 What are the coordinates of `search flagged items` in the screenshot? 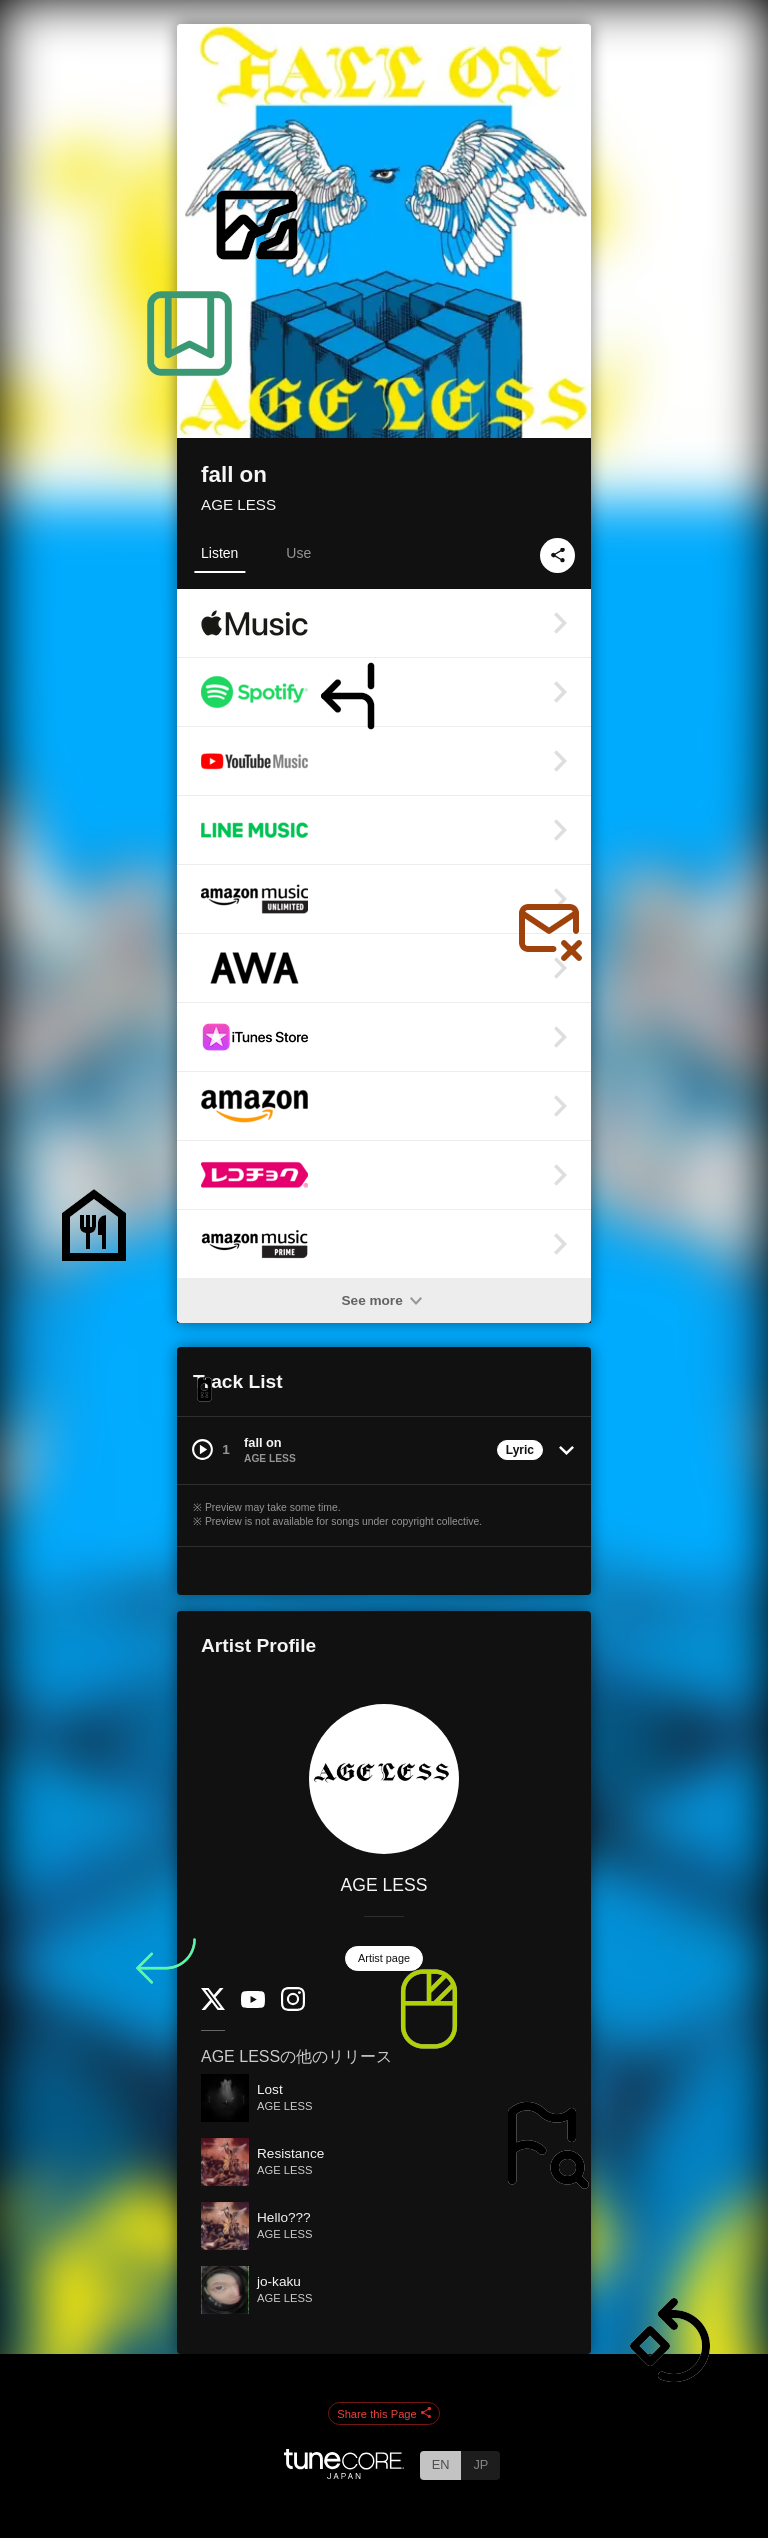 It's located at (542, 2142).